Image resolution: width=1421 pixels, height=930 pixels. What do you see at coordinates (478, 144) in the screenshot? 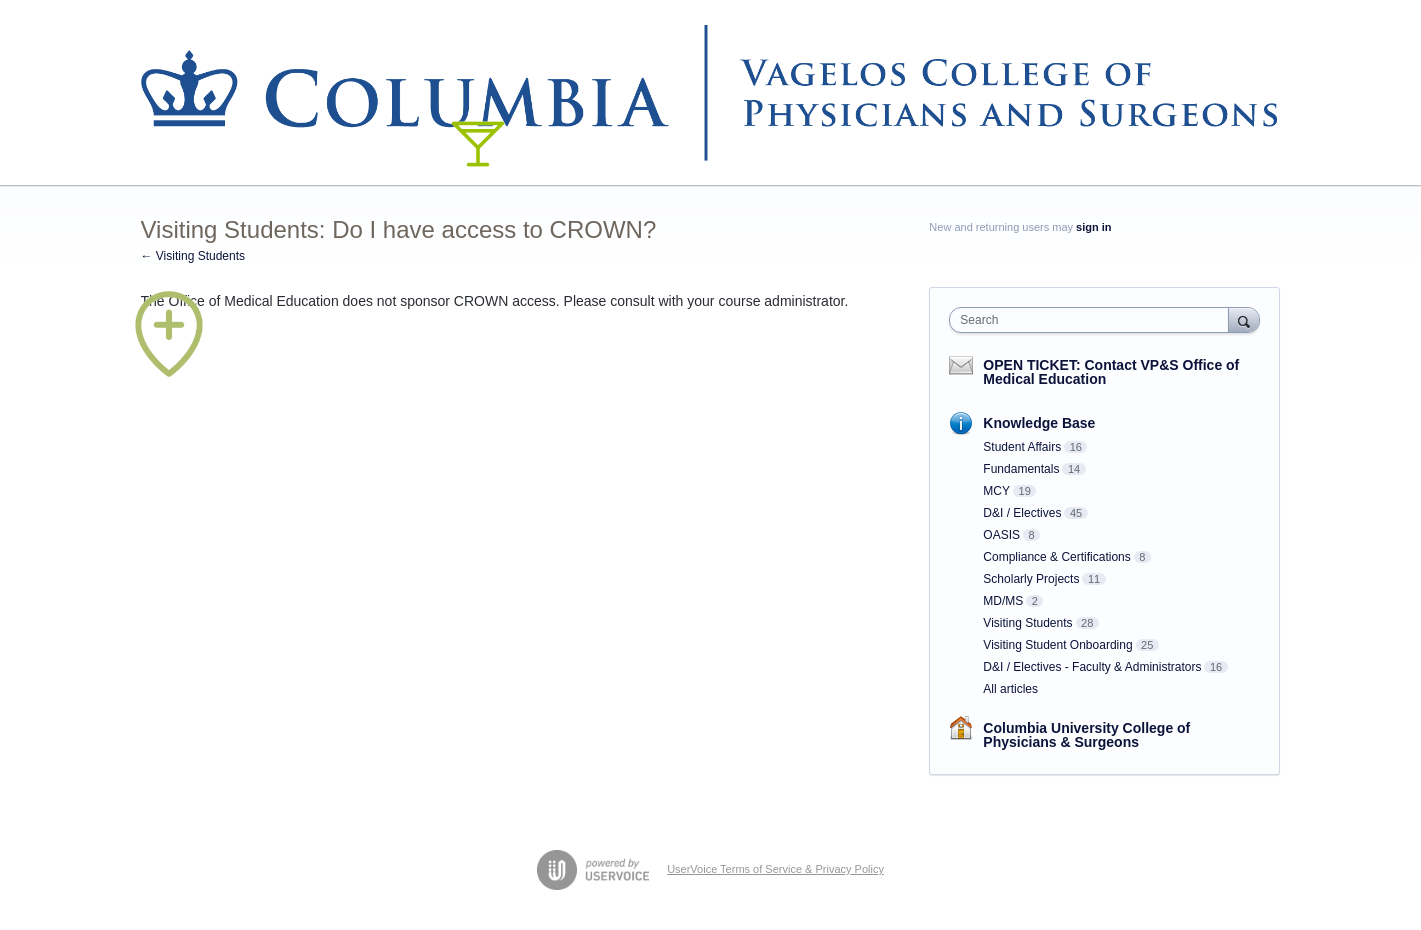
I see `access bar or cocktail menu` at bounding box center [478, 144].